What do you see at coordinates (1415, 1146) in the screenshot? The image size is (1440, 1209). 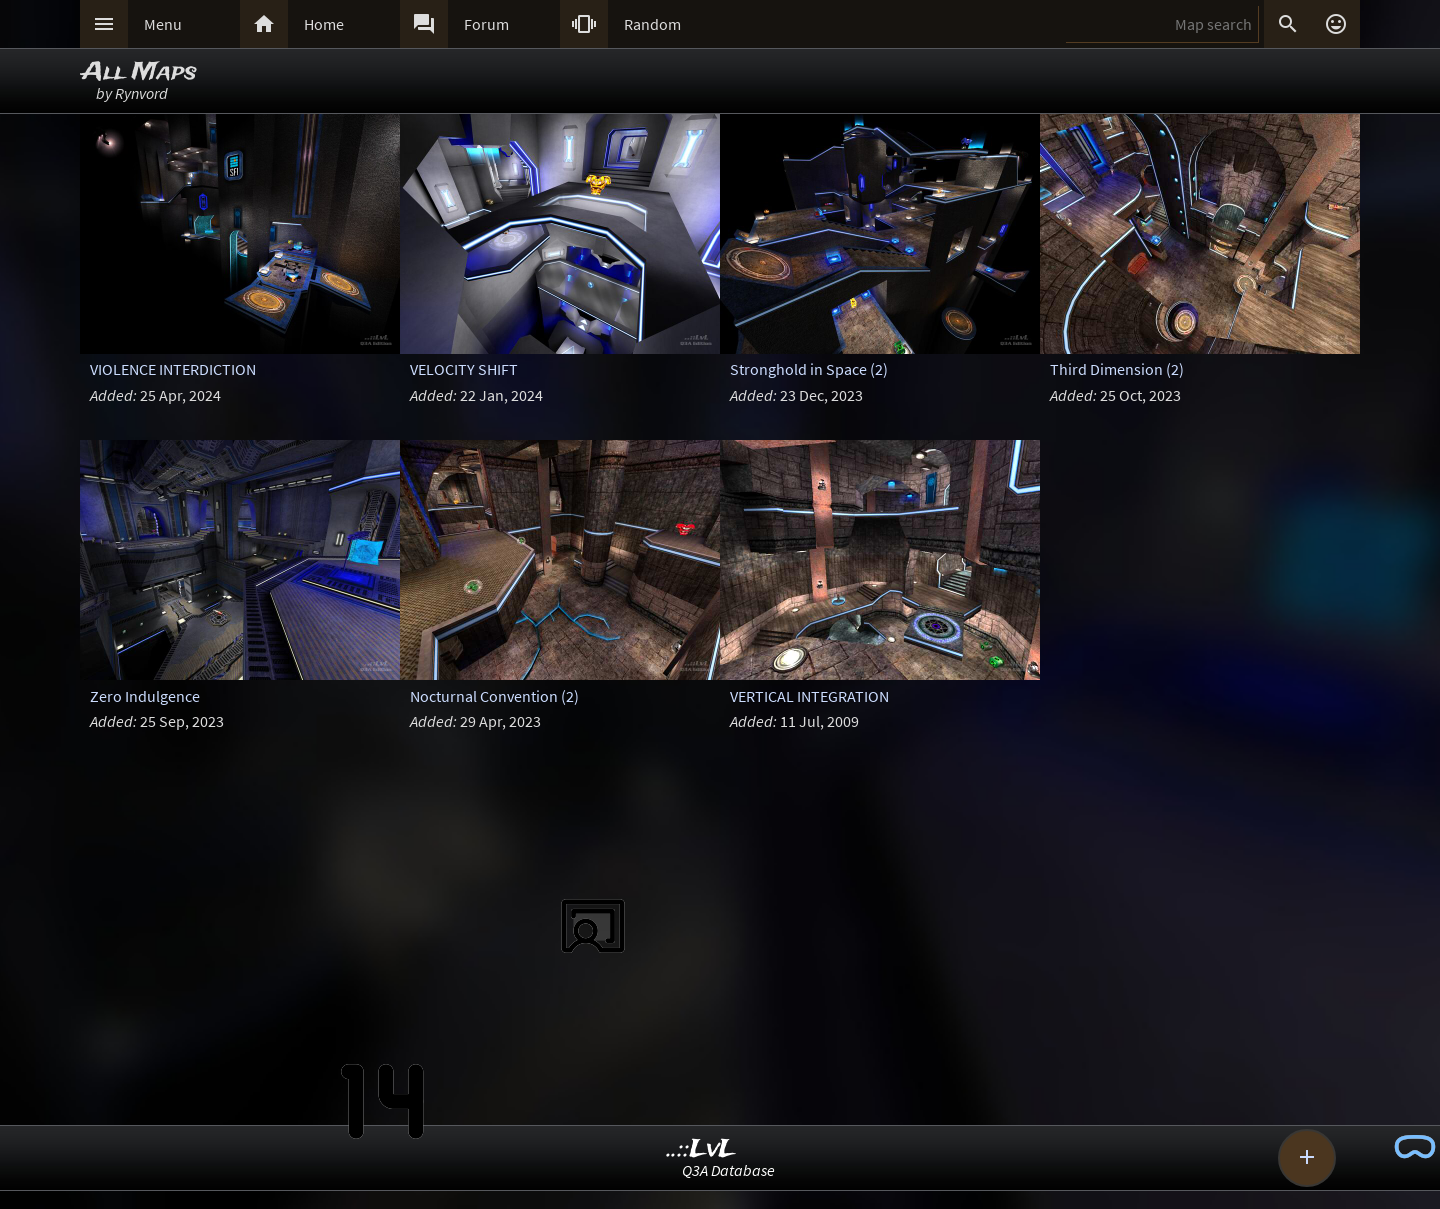 I see `access apple vision pro settings` at bounding box center [1415, 1146].